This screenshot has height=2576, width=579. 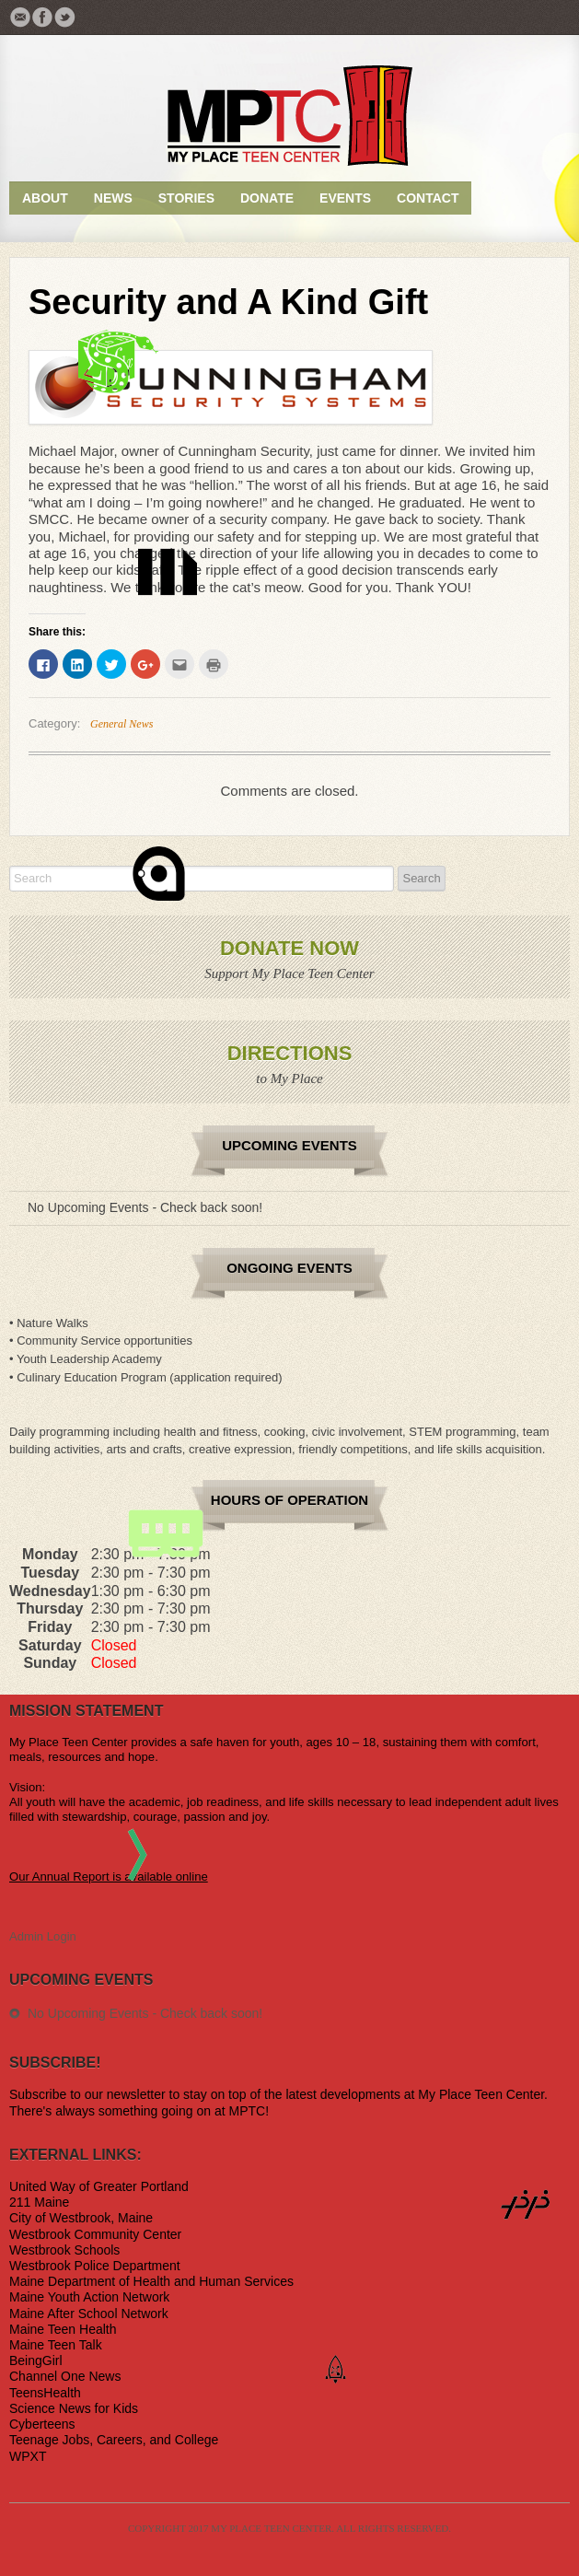 I want to click on sympy python library logo, so click(x=118, y=361).